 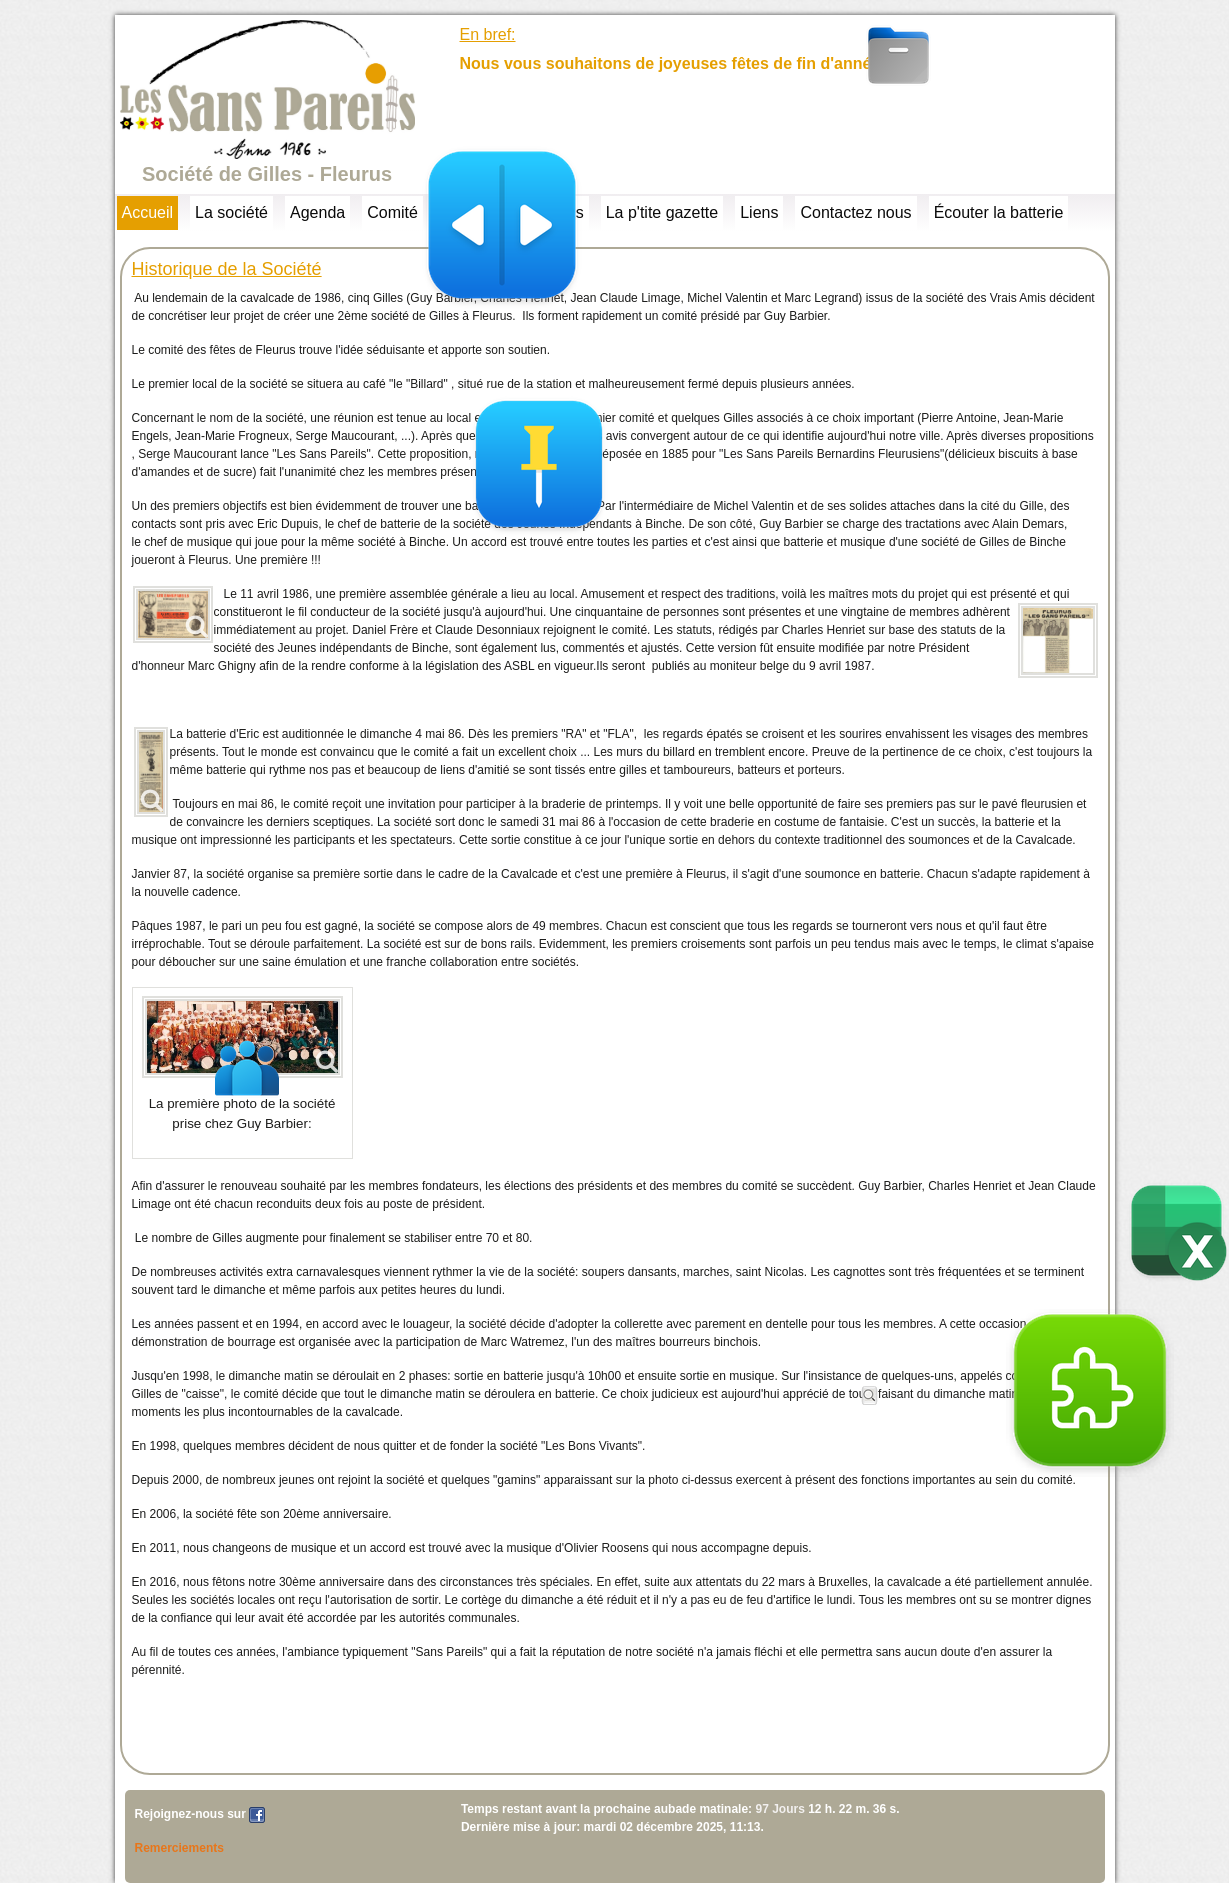 I want to click on manage browser or app extensions, so click(x=1090, y=1393).